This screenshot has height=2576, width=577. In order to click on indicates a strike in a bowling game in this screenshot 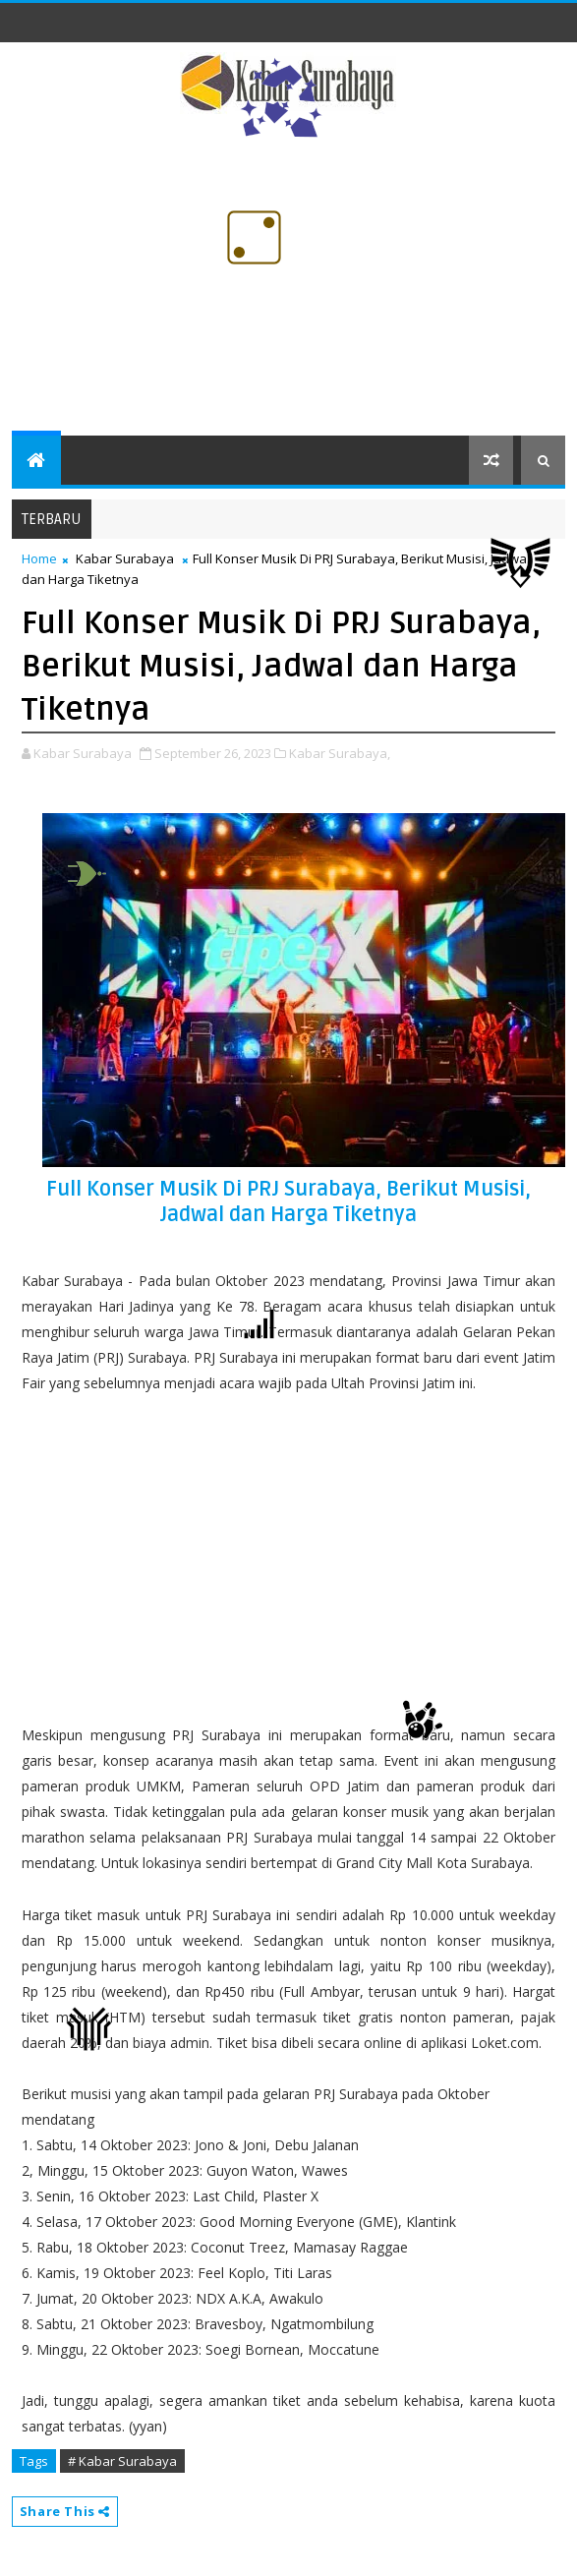, I will do `click(423, 1720)`.